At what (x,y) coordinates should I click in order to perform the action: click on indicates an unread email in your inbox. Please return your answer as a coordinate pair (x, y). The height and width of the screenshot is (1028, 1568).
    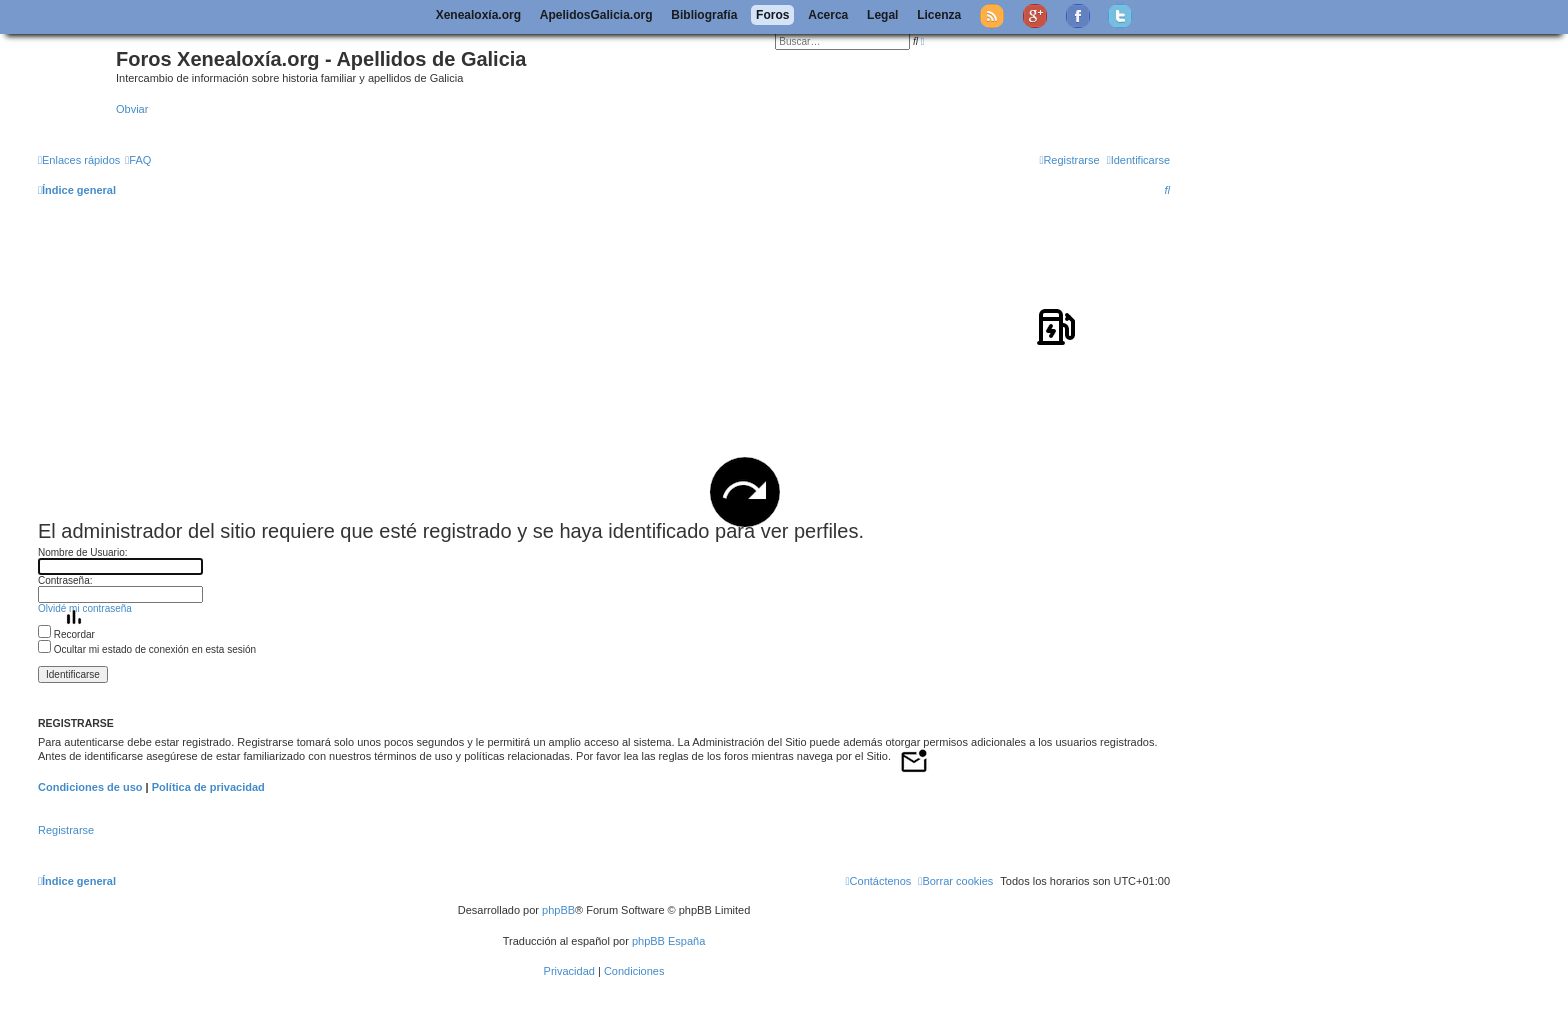
    Looking at the image, I should click on (914, 762).